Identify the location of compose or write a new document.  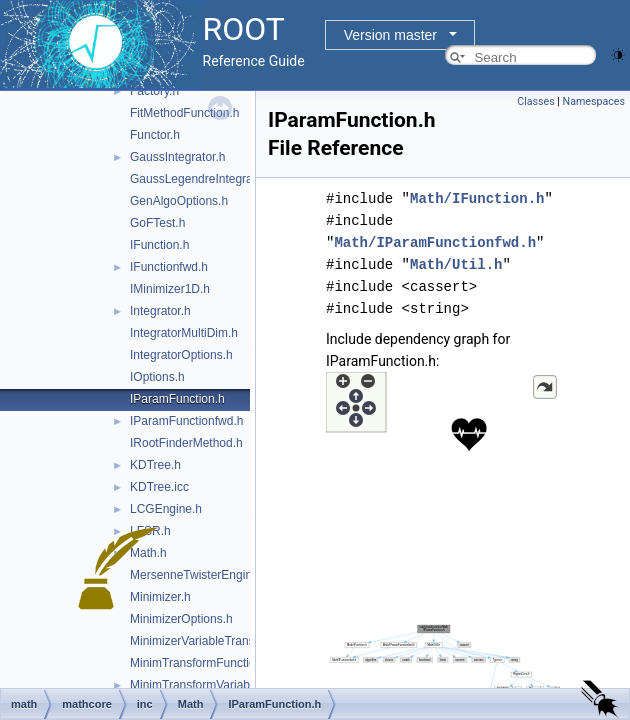
(118, 569).